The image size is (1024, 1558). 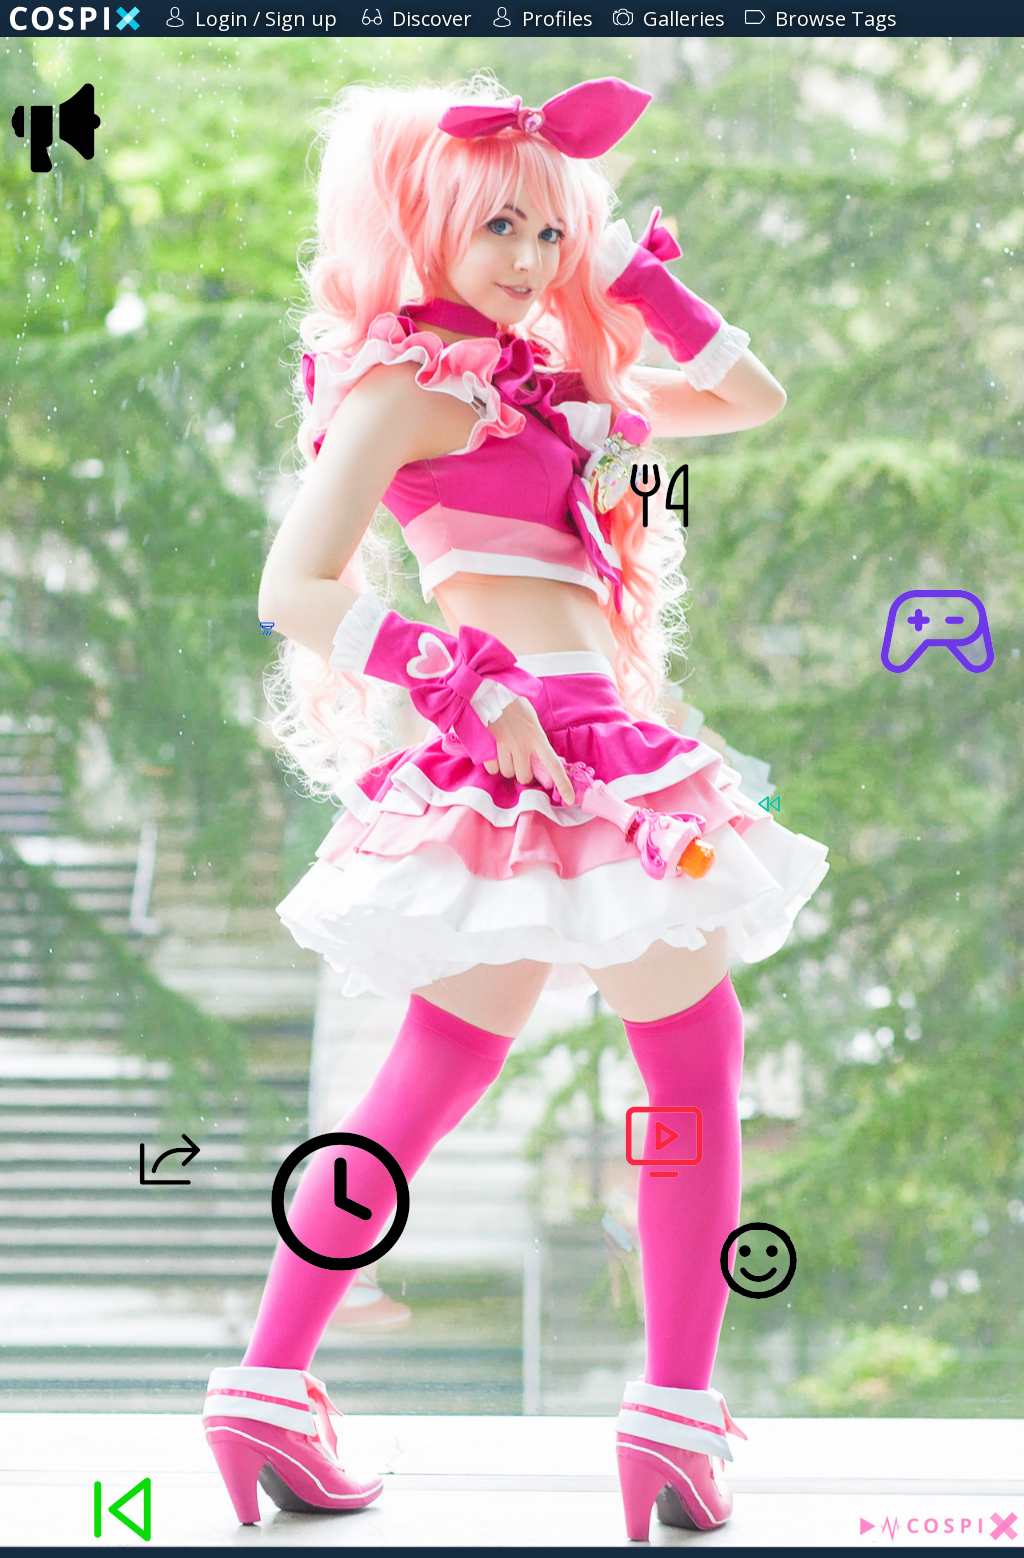 What do you see at coordinates (660, 494) in the screenshot?
I see `browse nearby restaurants or dining options` at bounding box center [660, 494].